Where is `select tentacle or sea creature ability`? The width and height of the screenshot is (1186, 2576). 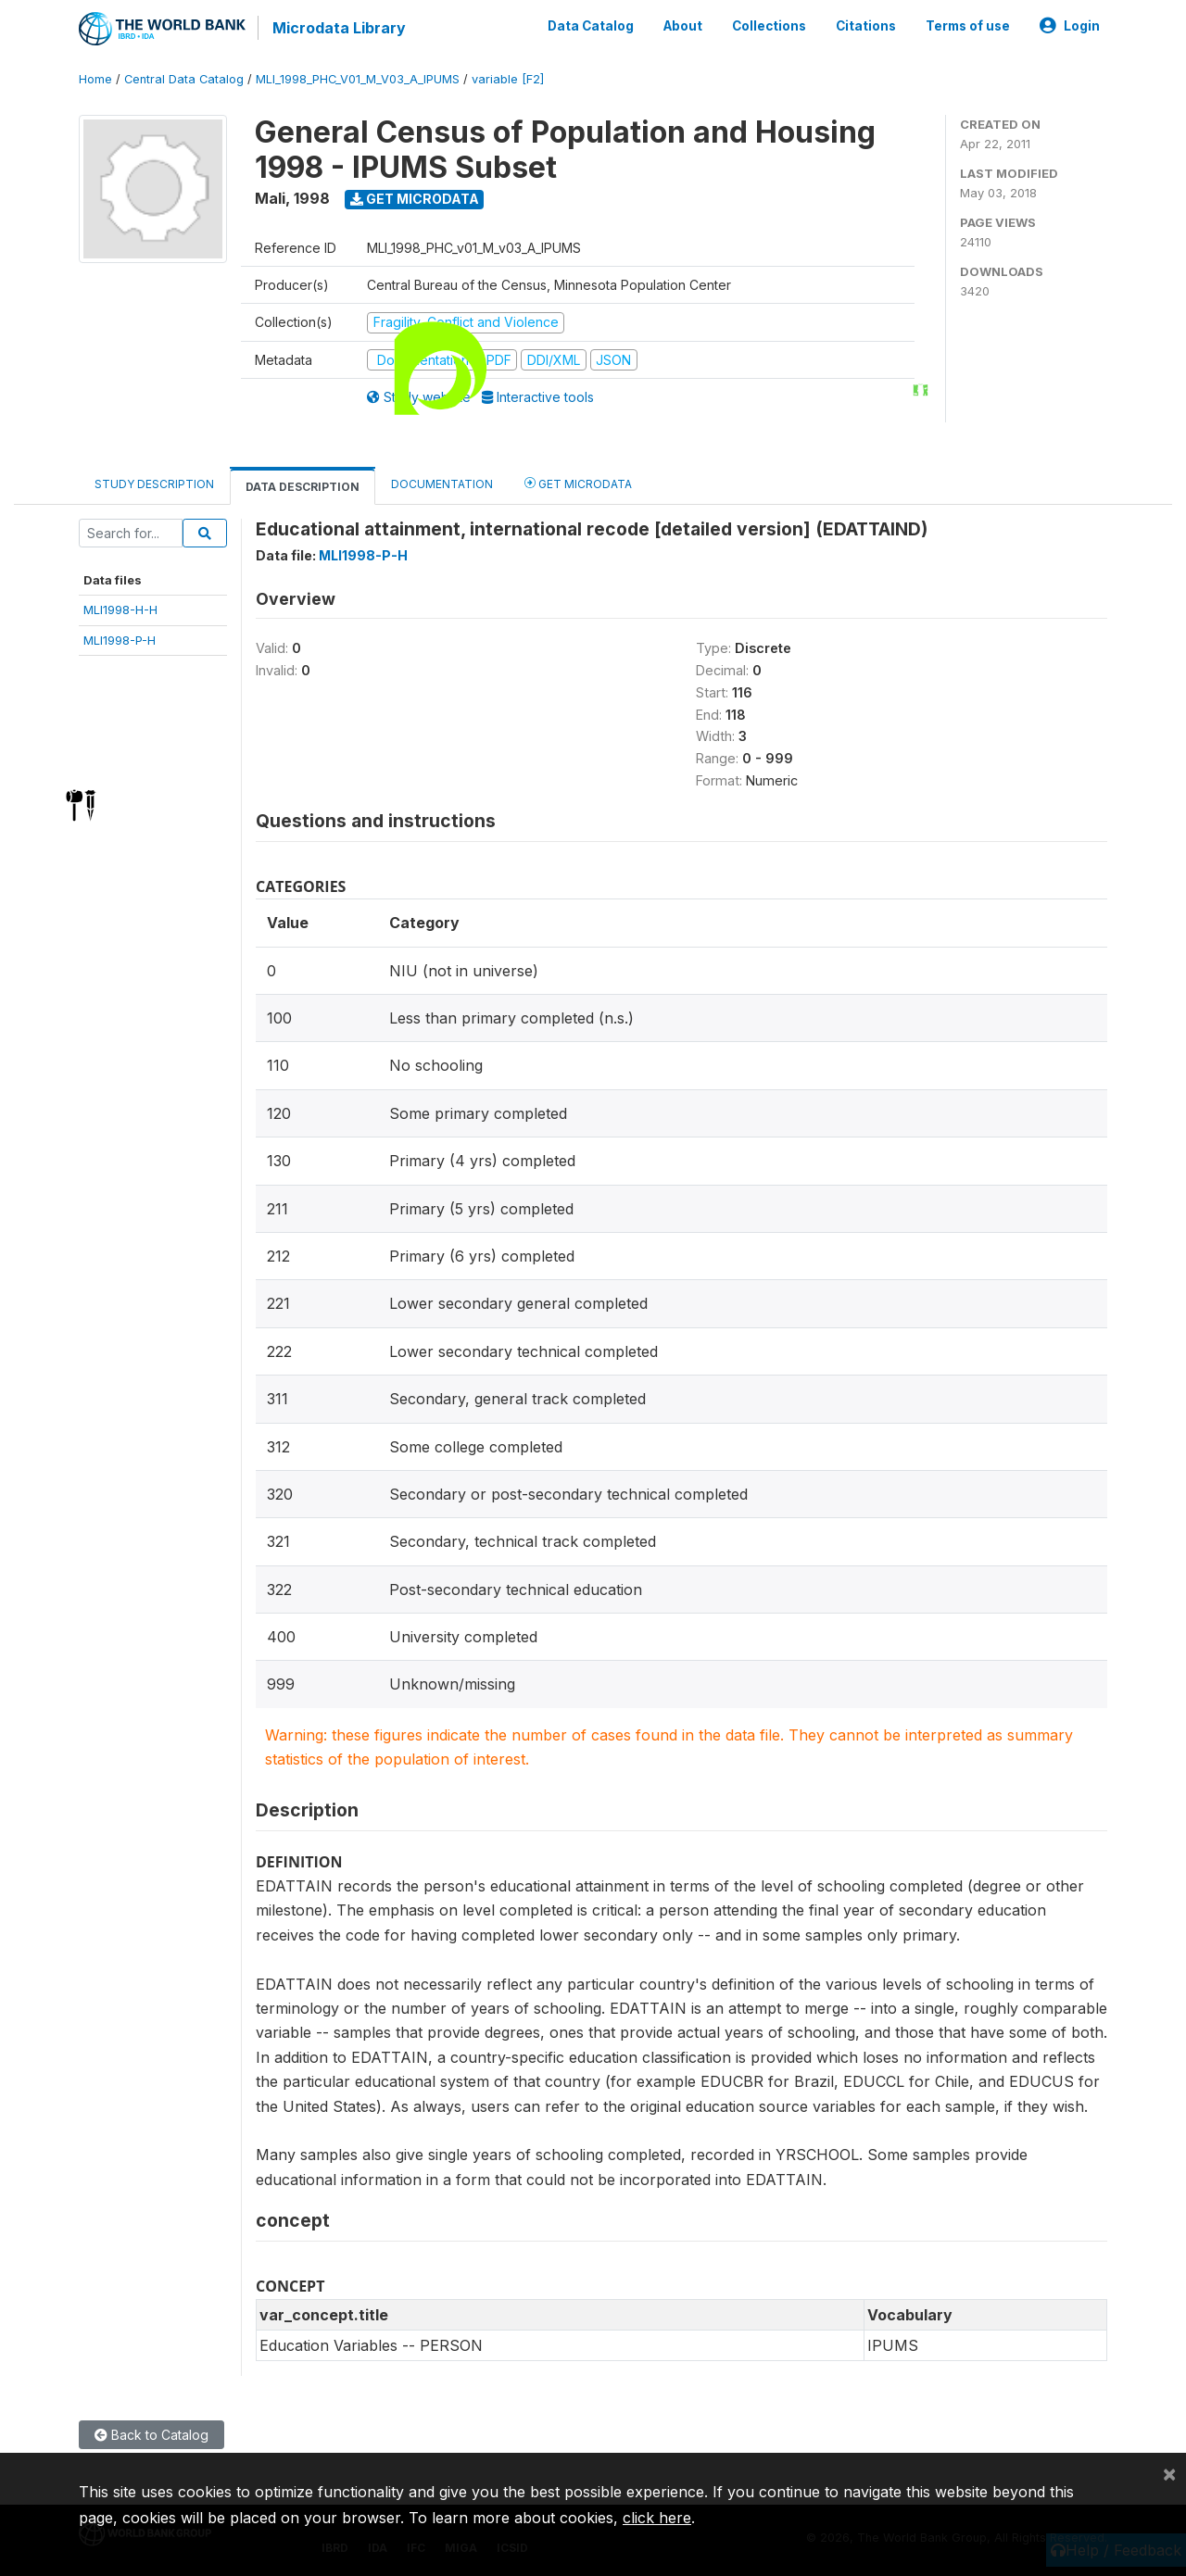 select tentacle or sea creature ability is located at coordinates (440, 367).